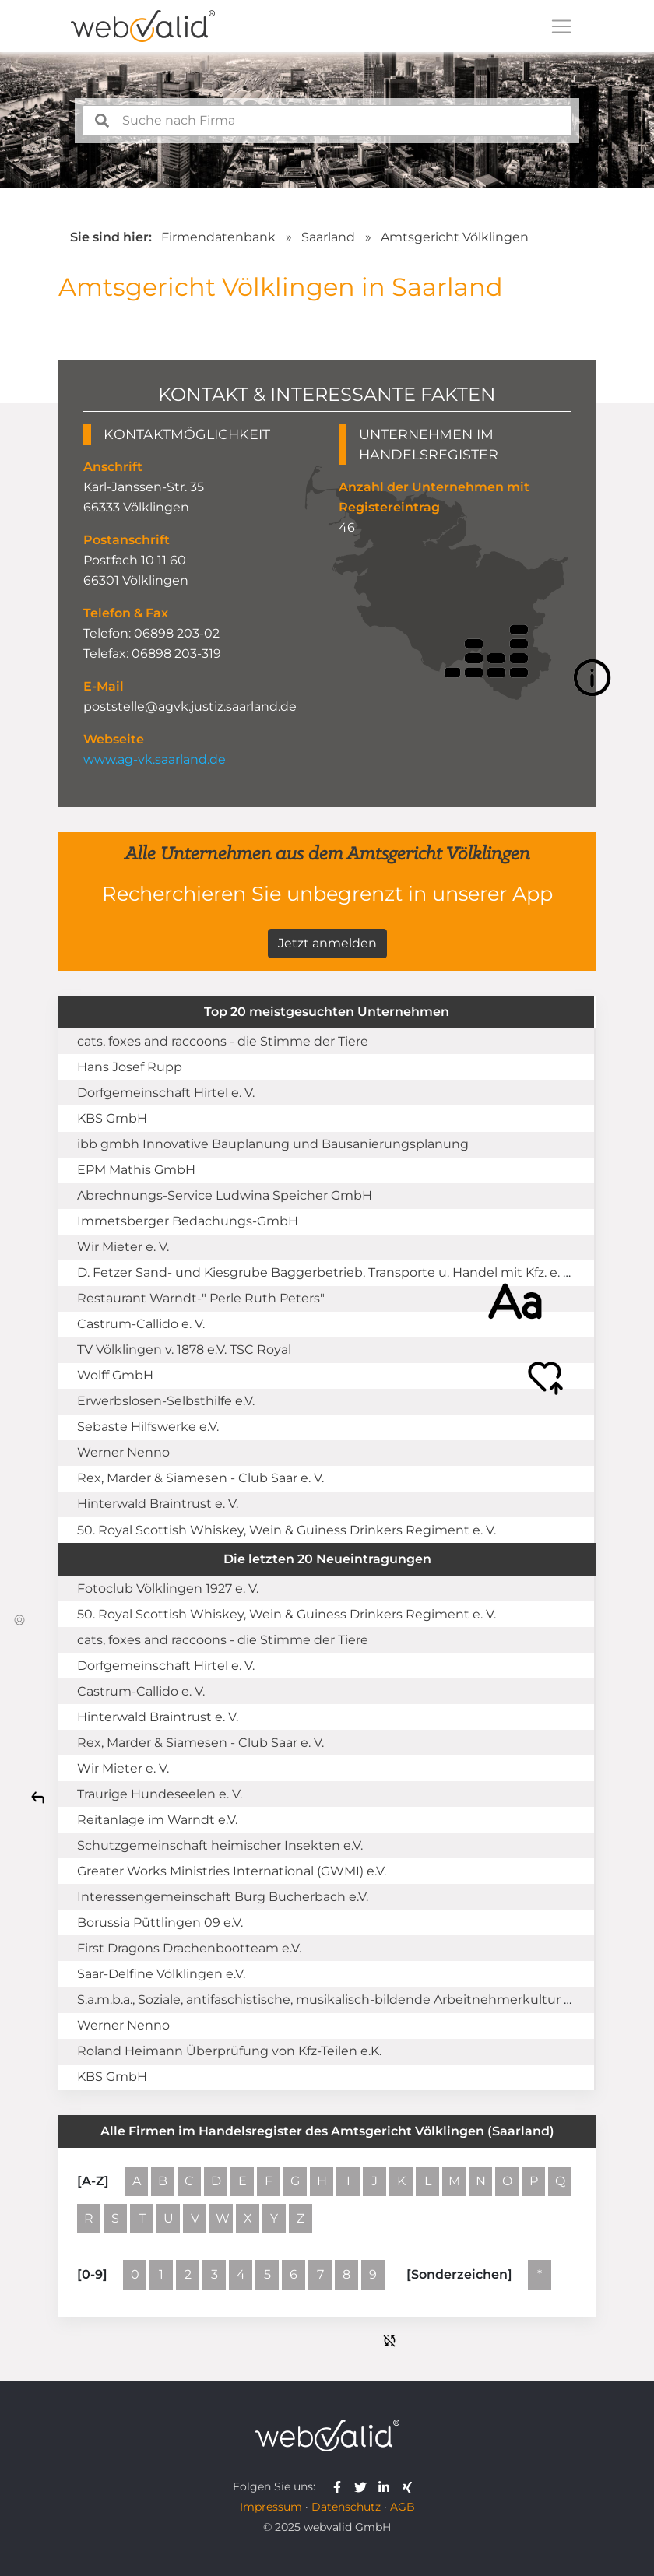 The height and width of the screenshot is (2576, 654). I want to click on upload or share a favorite item, so click(544, 1376).